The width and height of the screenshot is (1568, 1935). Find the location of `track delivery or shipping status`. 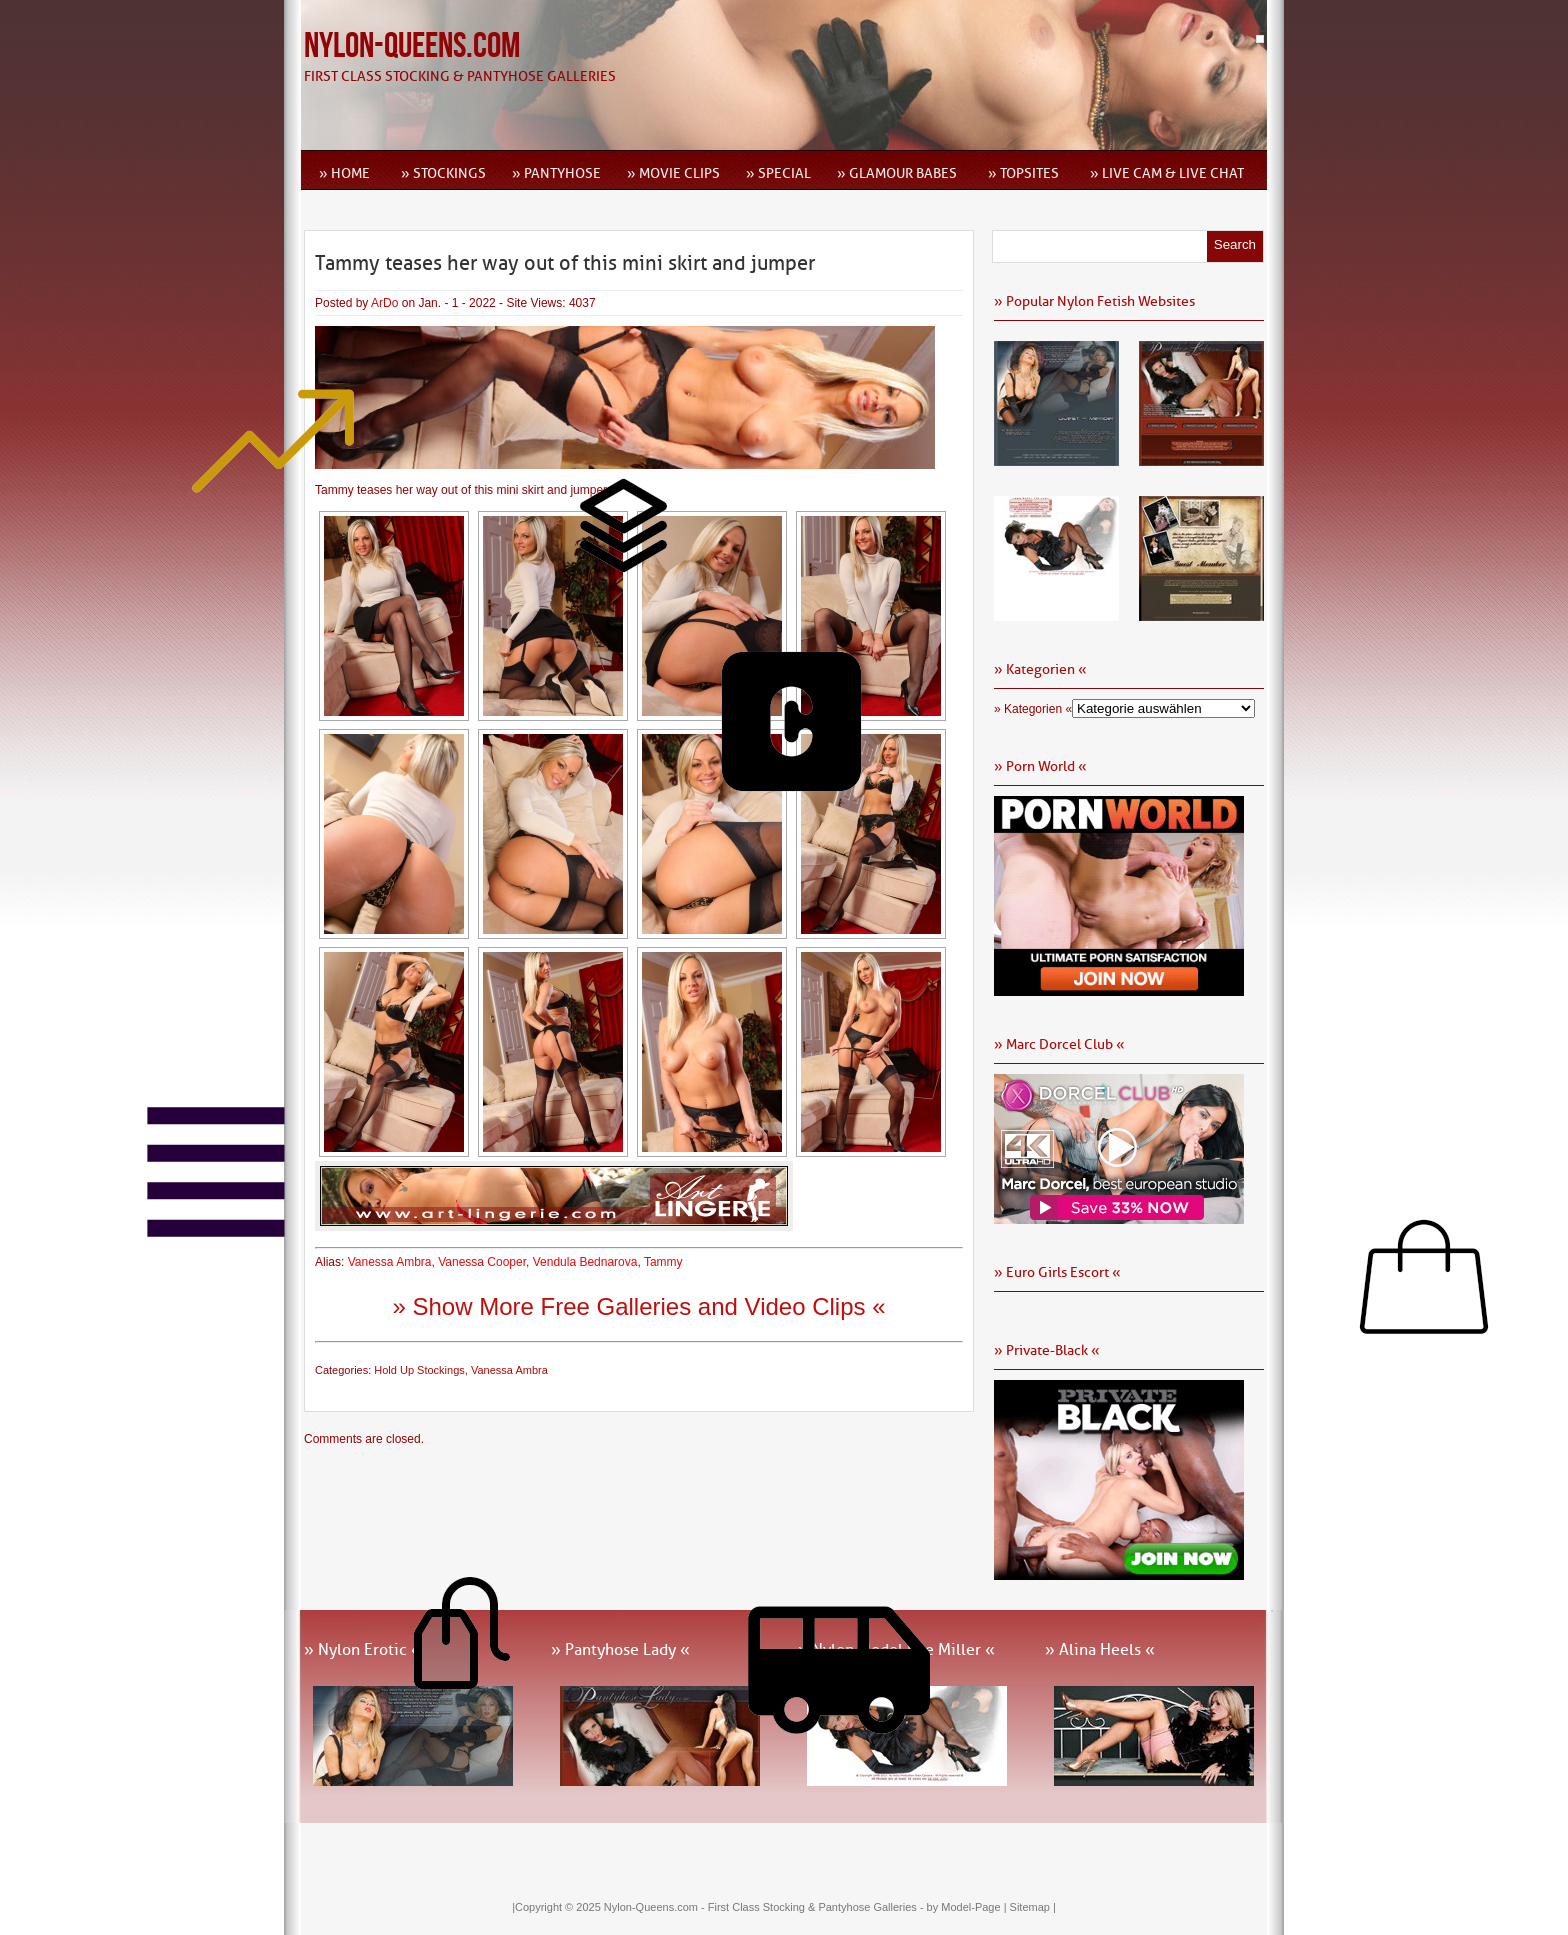

track delivery or shipping status is located at coordinates (833, 1667).